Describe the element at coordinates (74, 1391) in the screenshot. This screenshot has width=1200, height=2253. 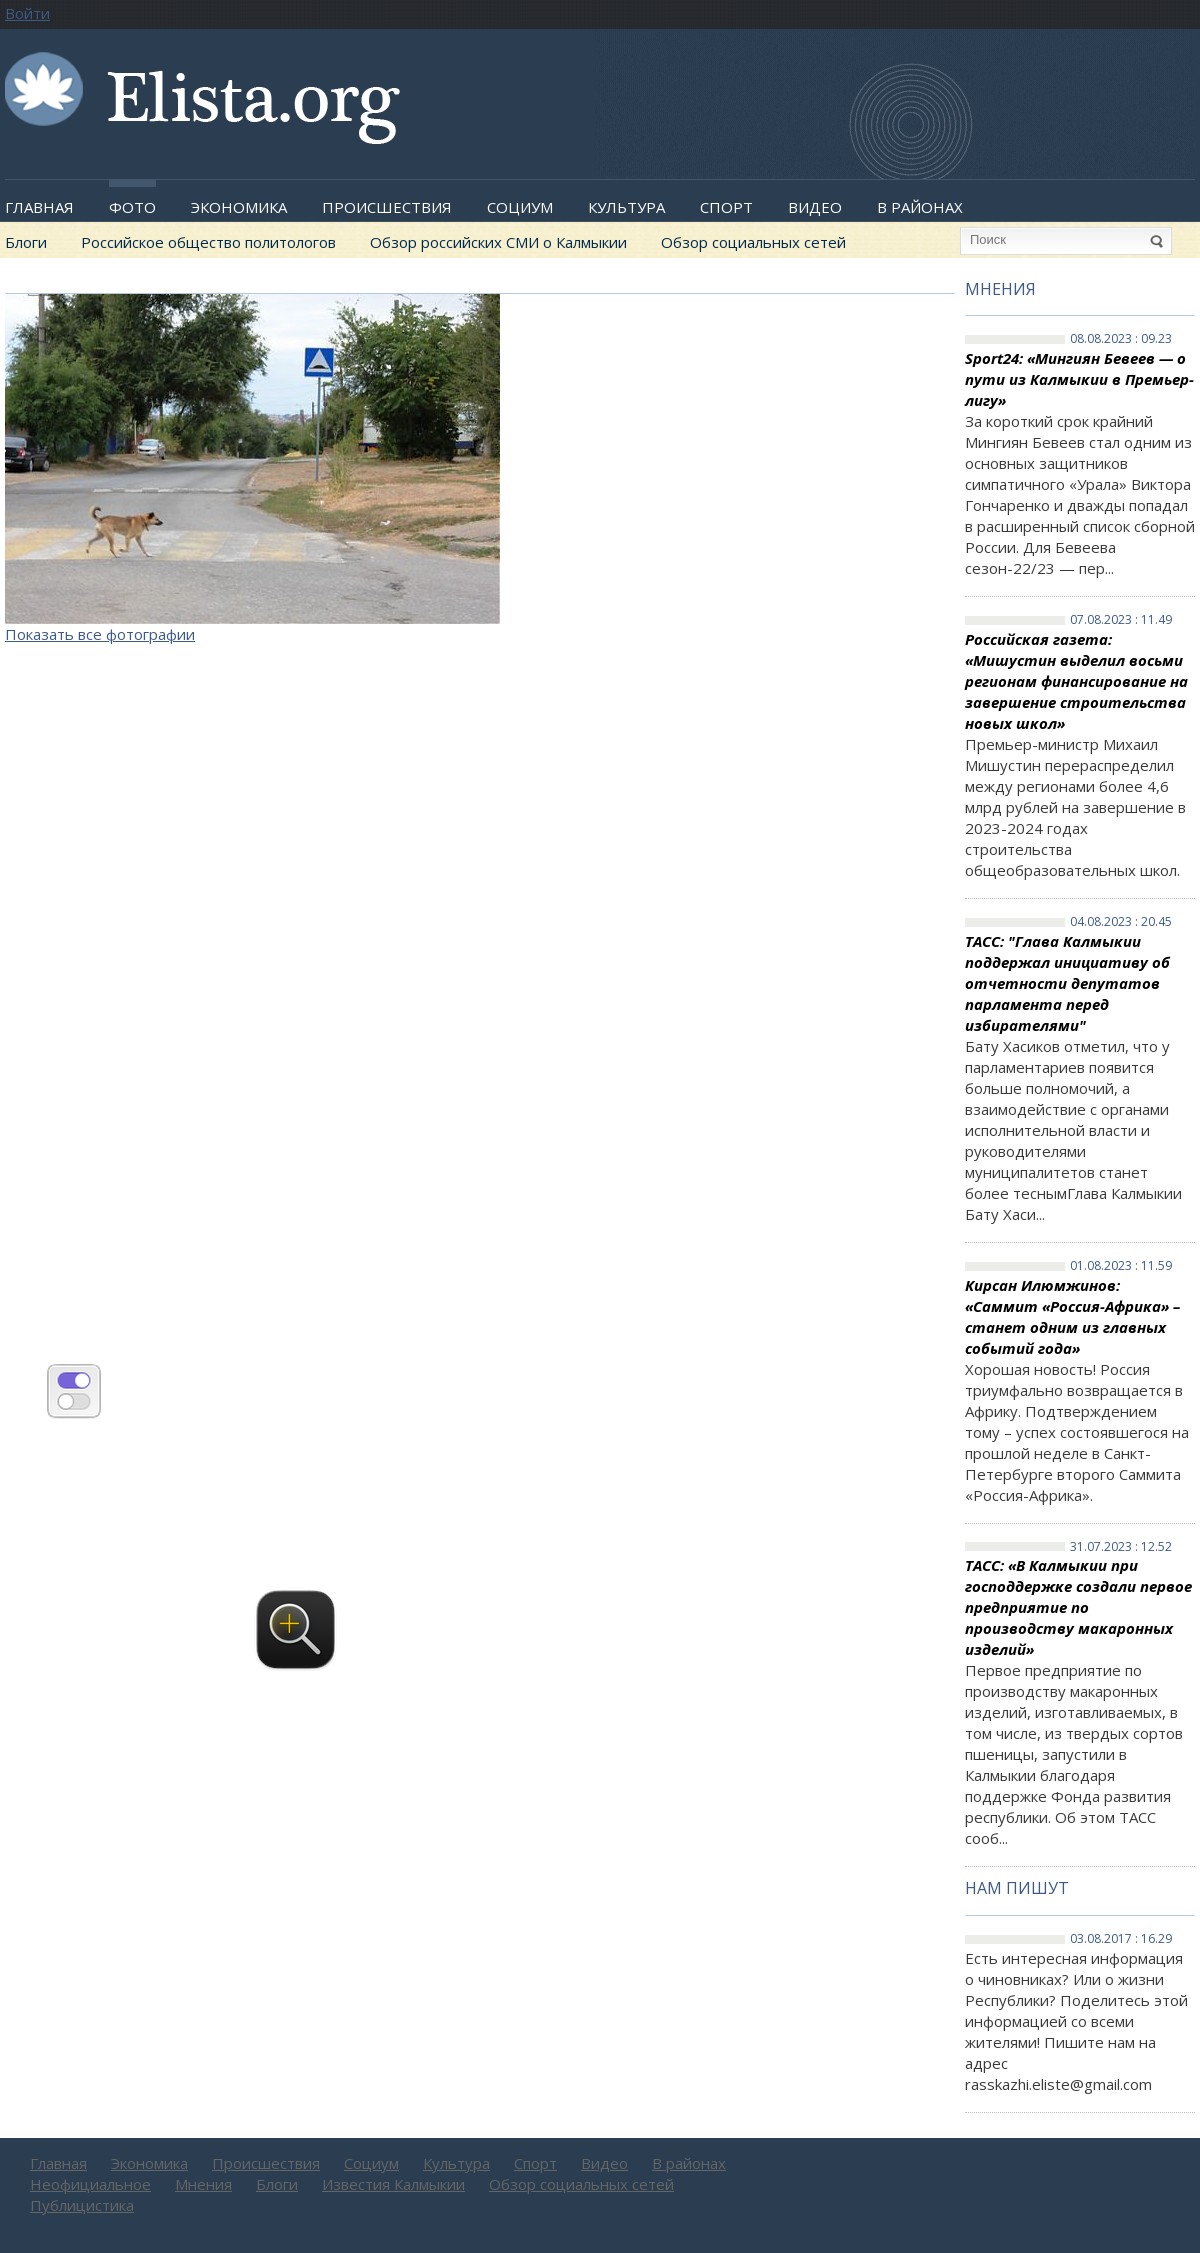
I see `open gnome tweaks settings` at that location.